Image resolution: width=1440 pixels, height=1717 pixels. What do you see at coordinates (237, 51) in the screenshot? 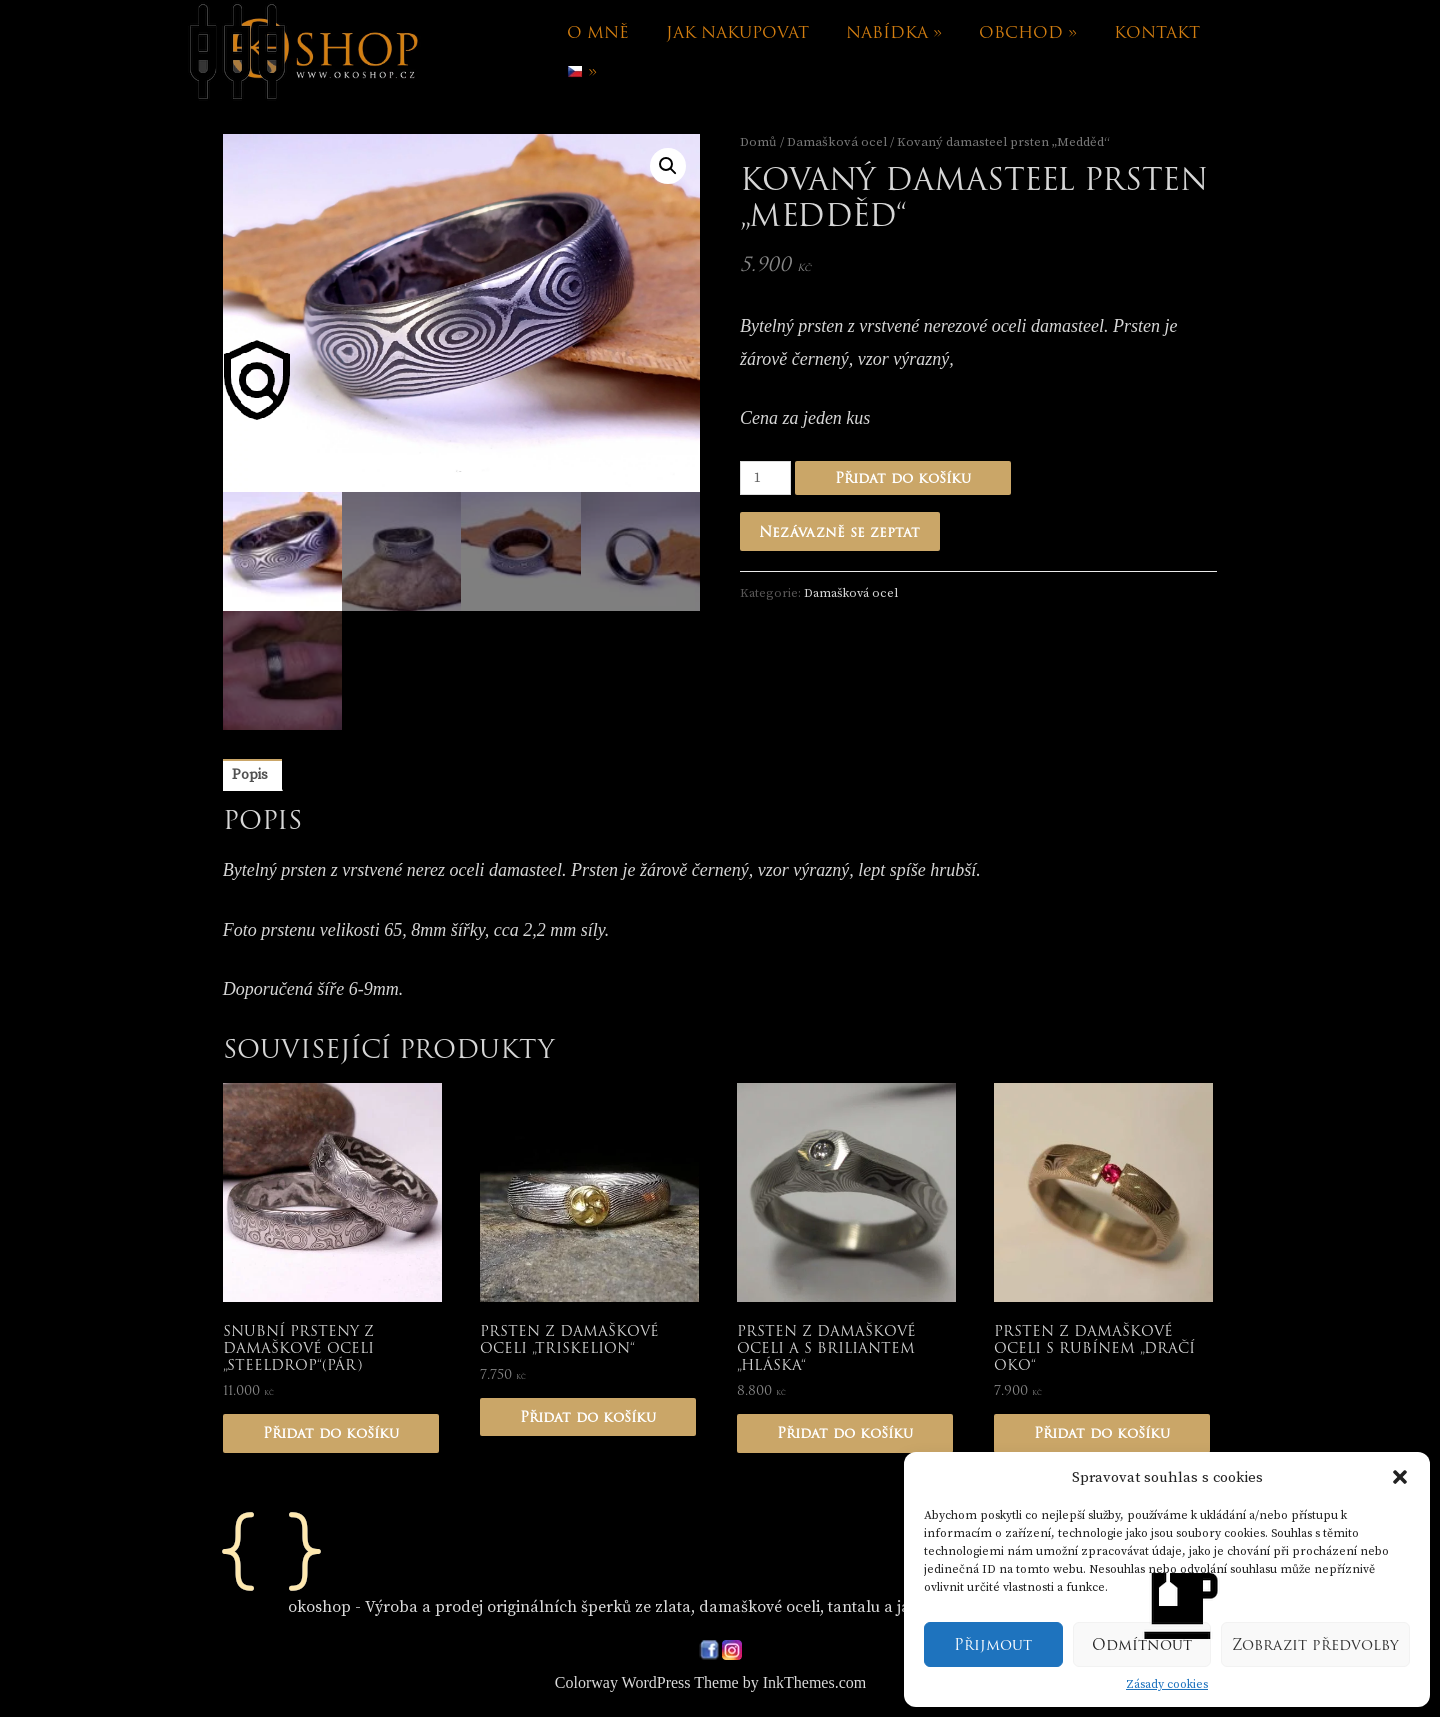
I see `configure audio/video input settings` at bounding box center [237, 51].